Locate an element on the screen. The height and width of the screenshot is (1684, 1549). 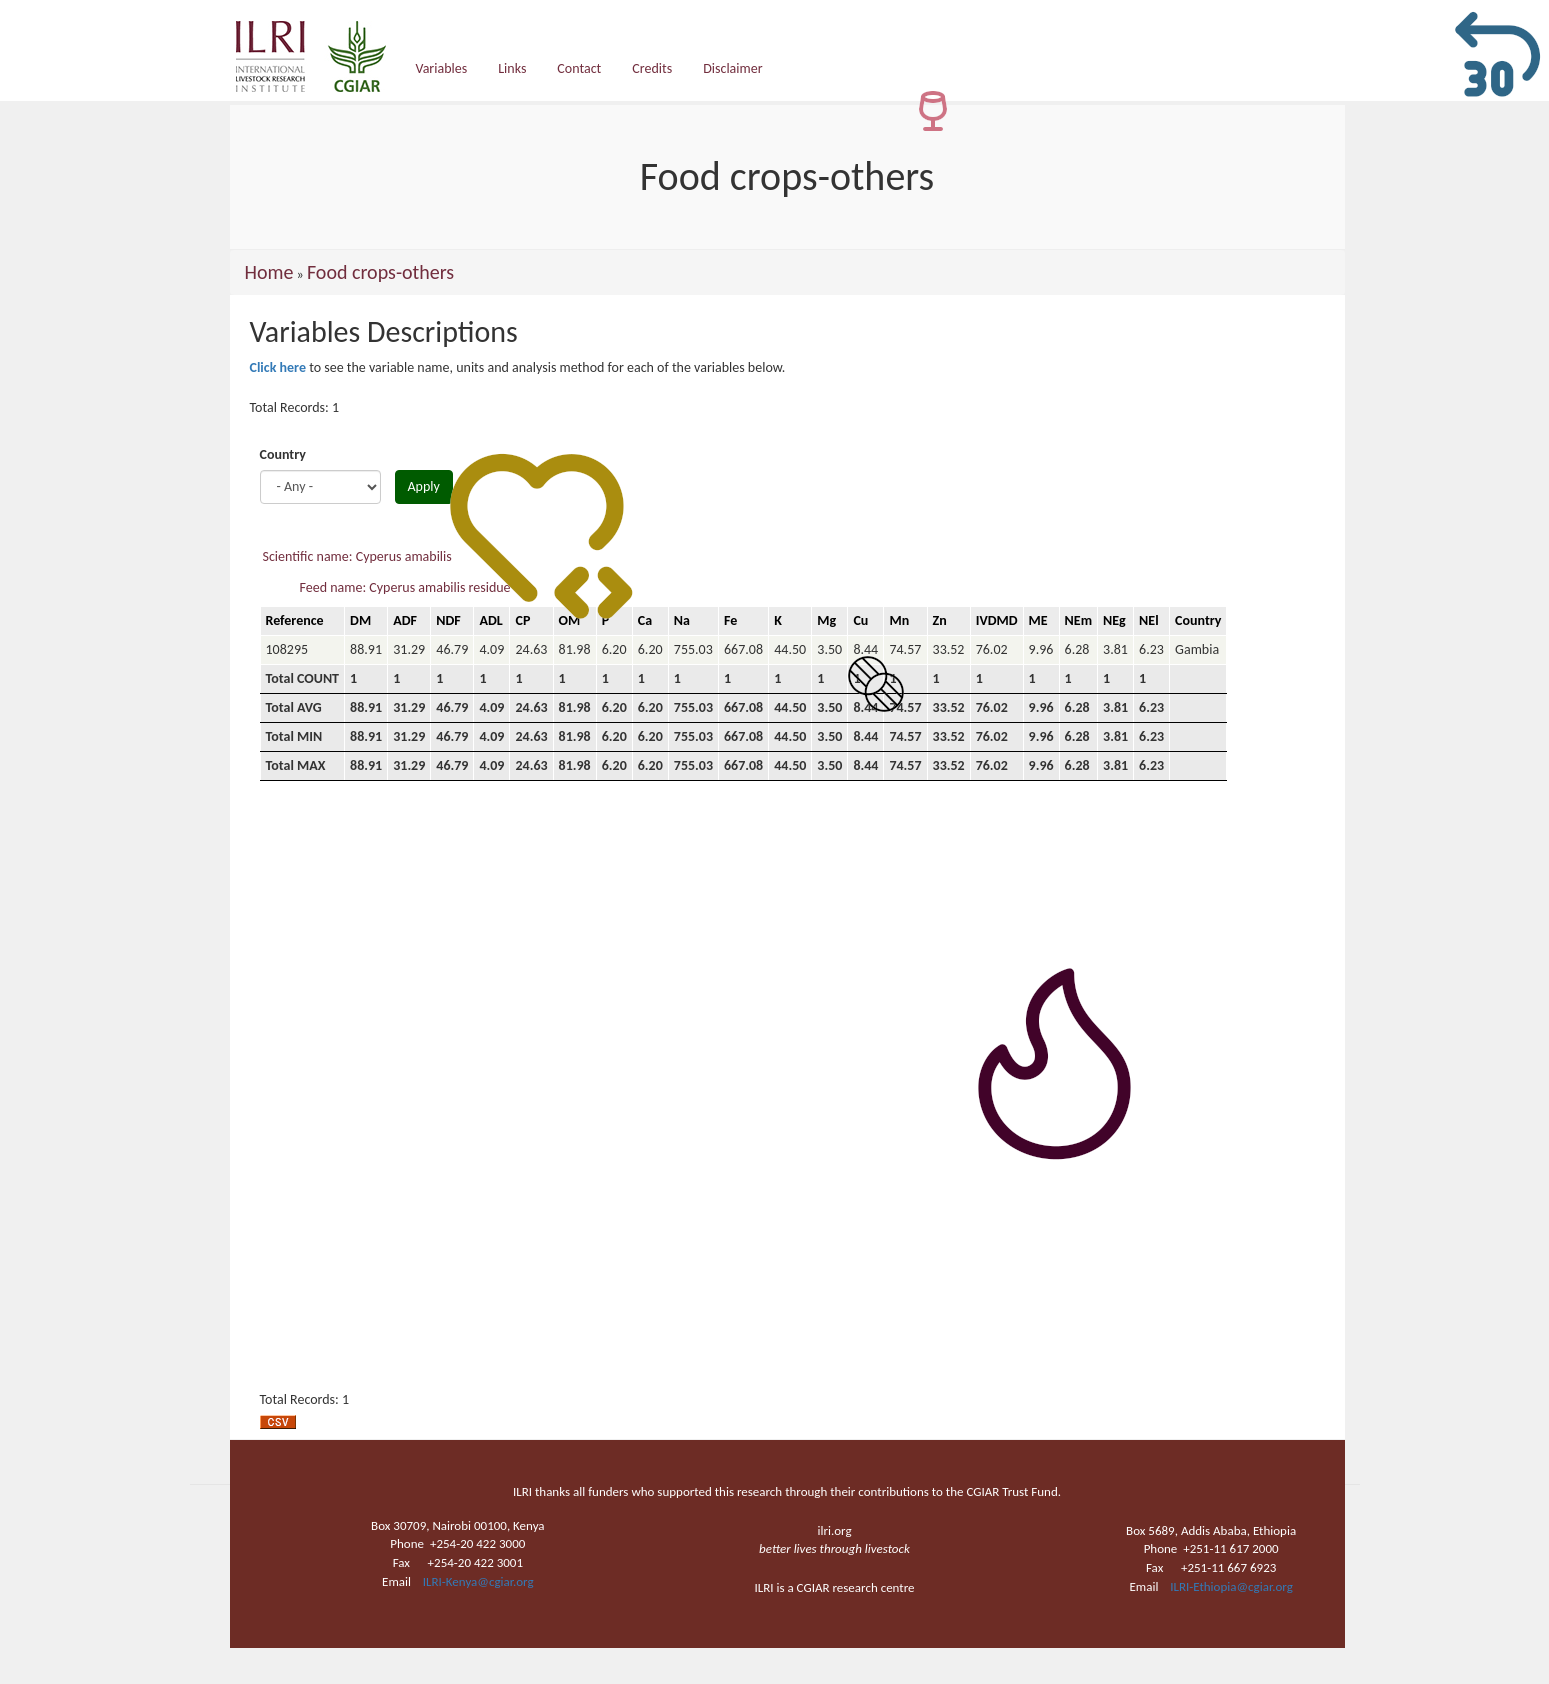
view drink or beverage options is located at coordinates (933, 111).